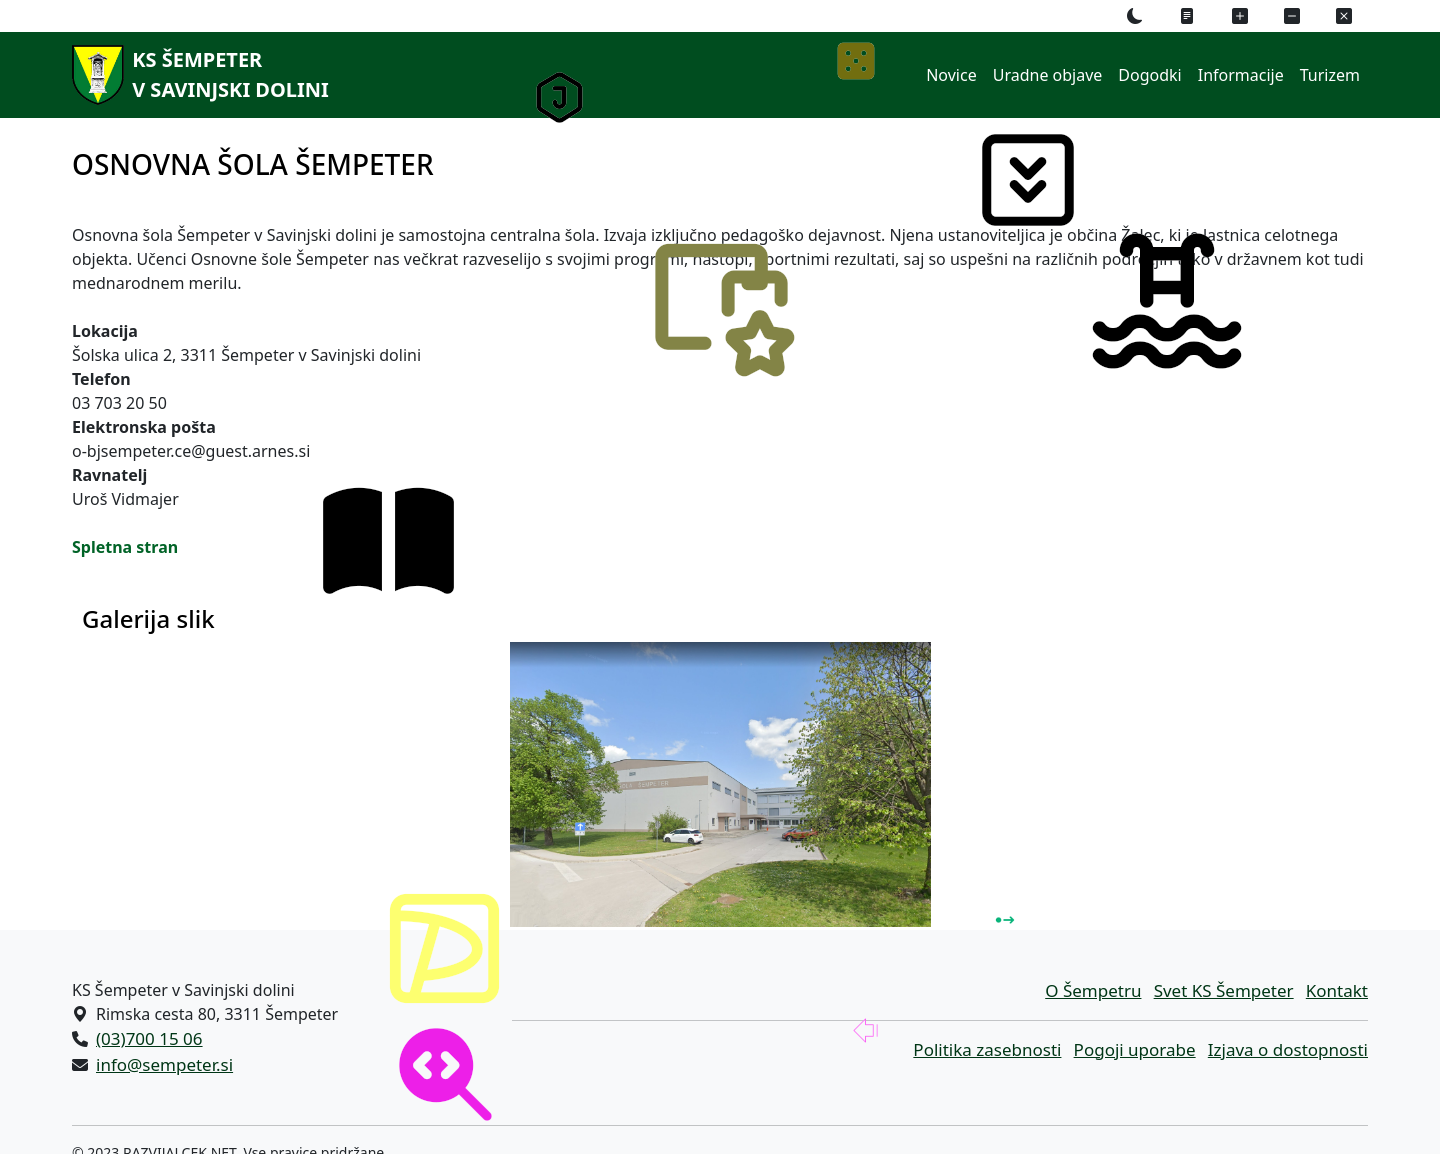 This screenshot has width=1440, height=1154. What do you see at coordinates (866, 1030) in the screenshot?
I see `go back to previous screen` at bounding box center [866, 1030].